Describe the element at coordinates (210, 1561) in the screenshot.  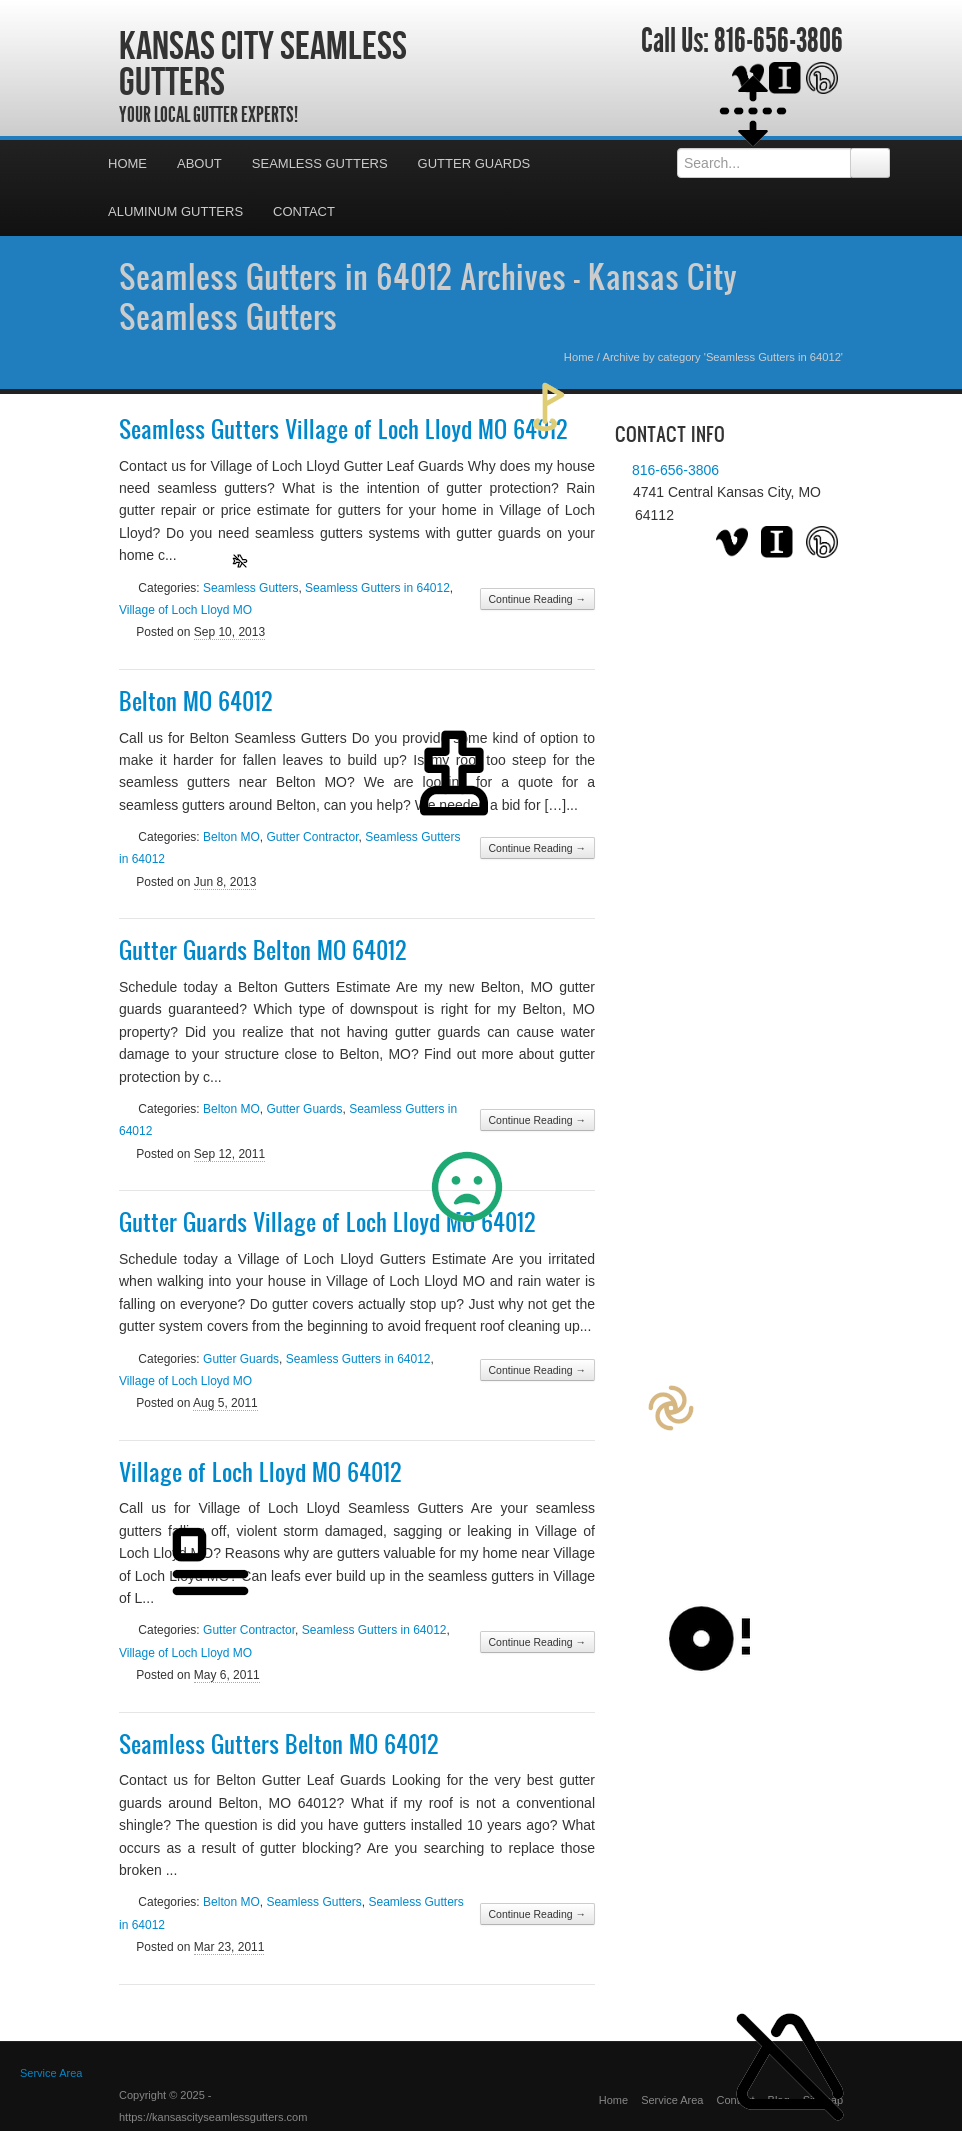
I see `disable text wrapping around image` at that location.